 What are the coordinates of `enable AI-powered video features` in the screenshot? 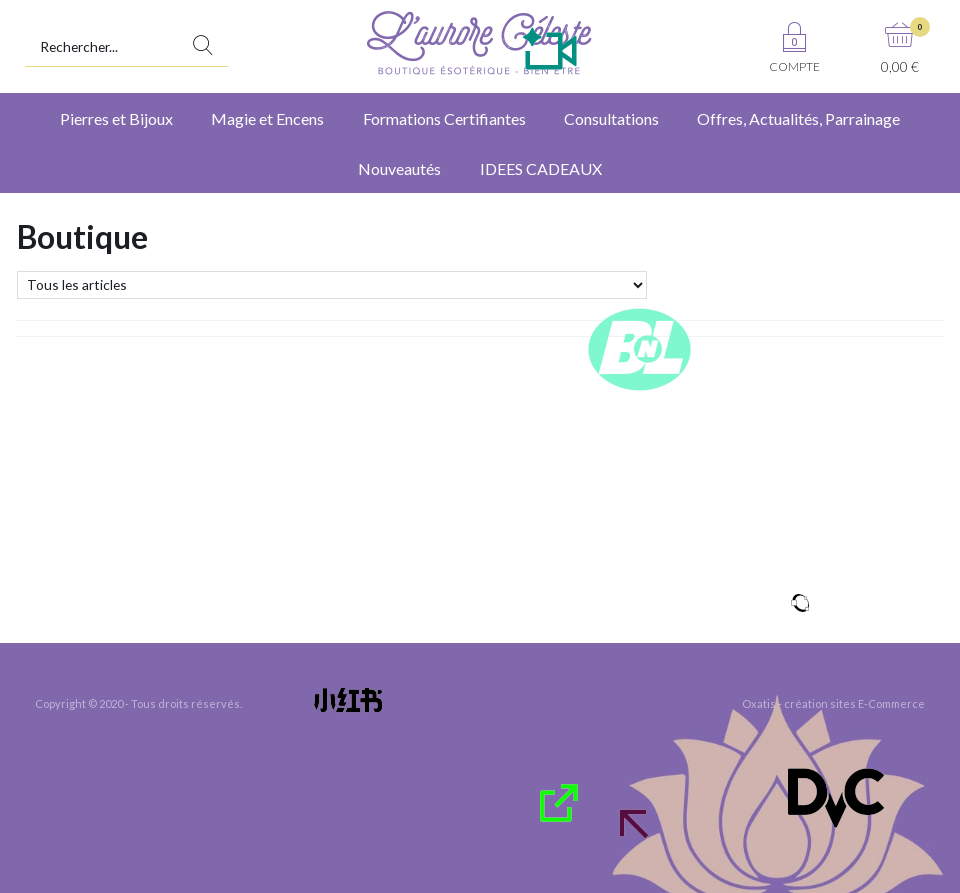 It's located at (551, 51).